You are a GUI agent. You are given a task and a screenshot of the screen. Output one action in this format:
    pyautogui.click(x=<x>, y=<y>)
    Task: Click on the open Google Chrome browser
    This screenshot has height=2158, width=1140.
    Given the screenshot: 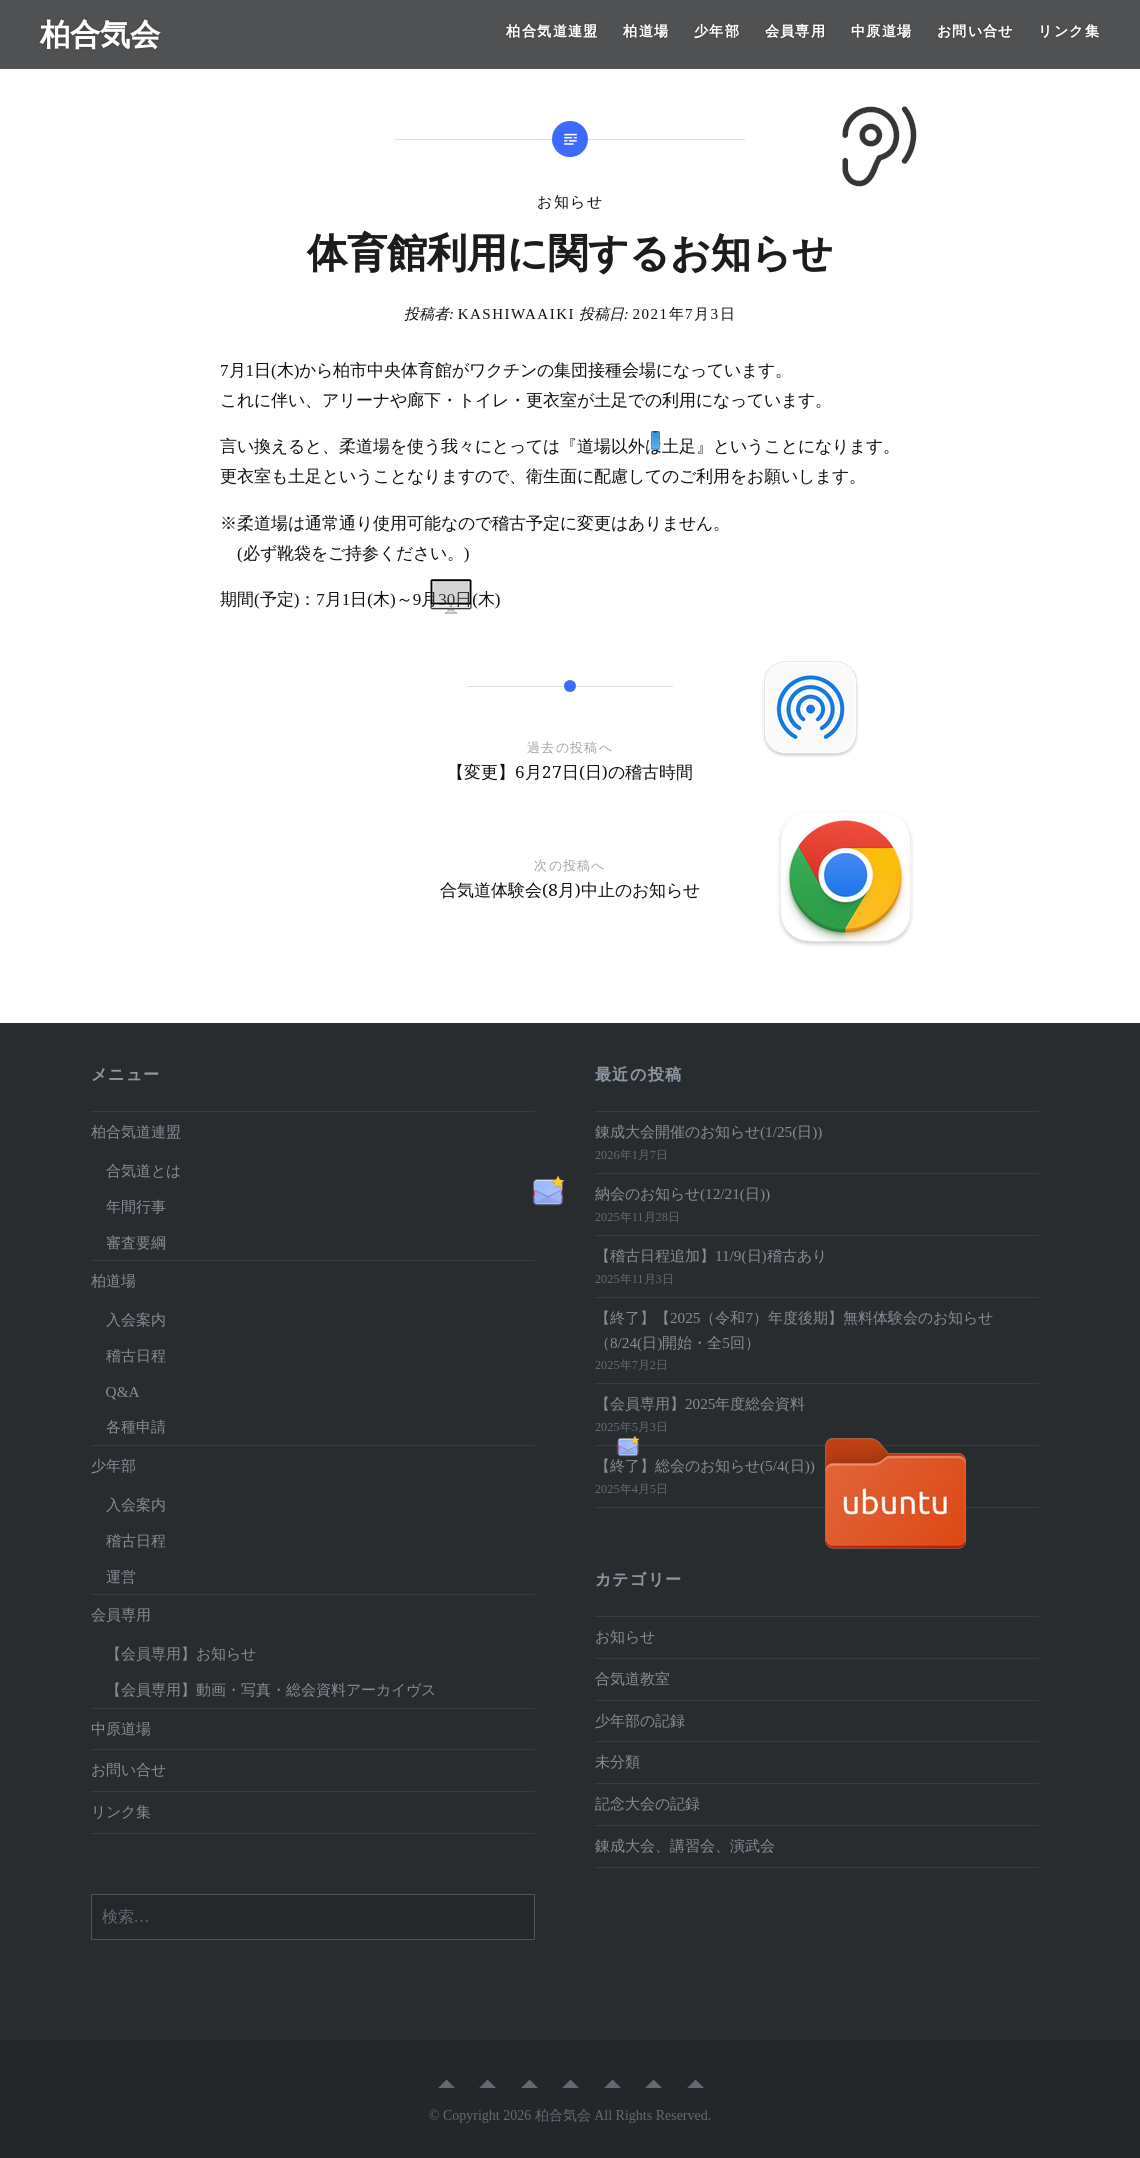 What is the action you would take?
    pyautogui.click(x=845, y=876)
    